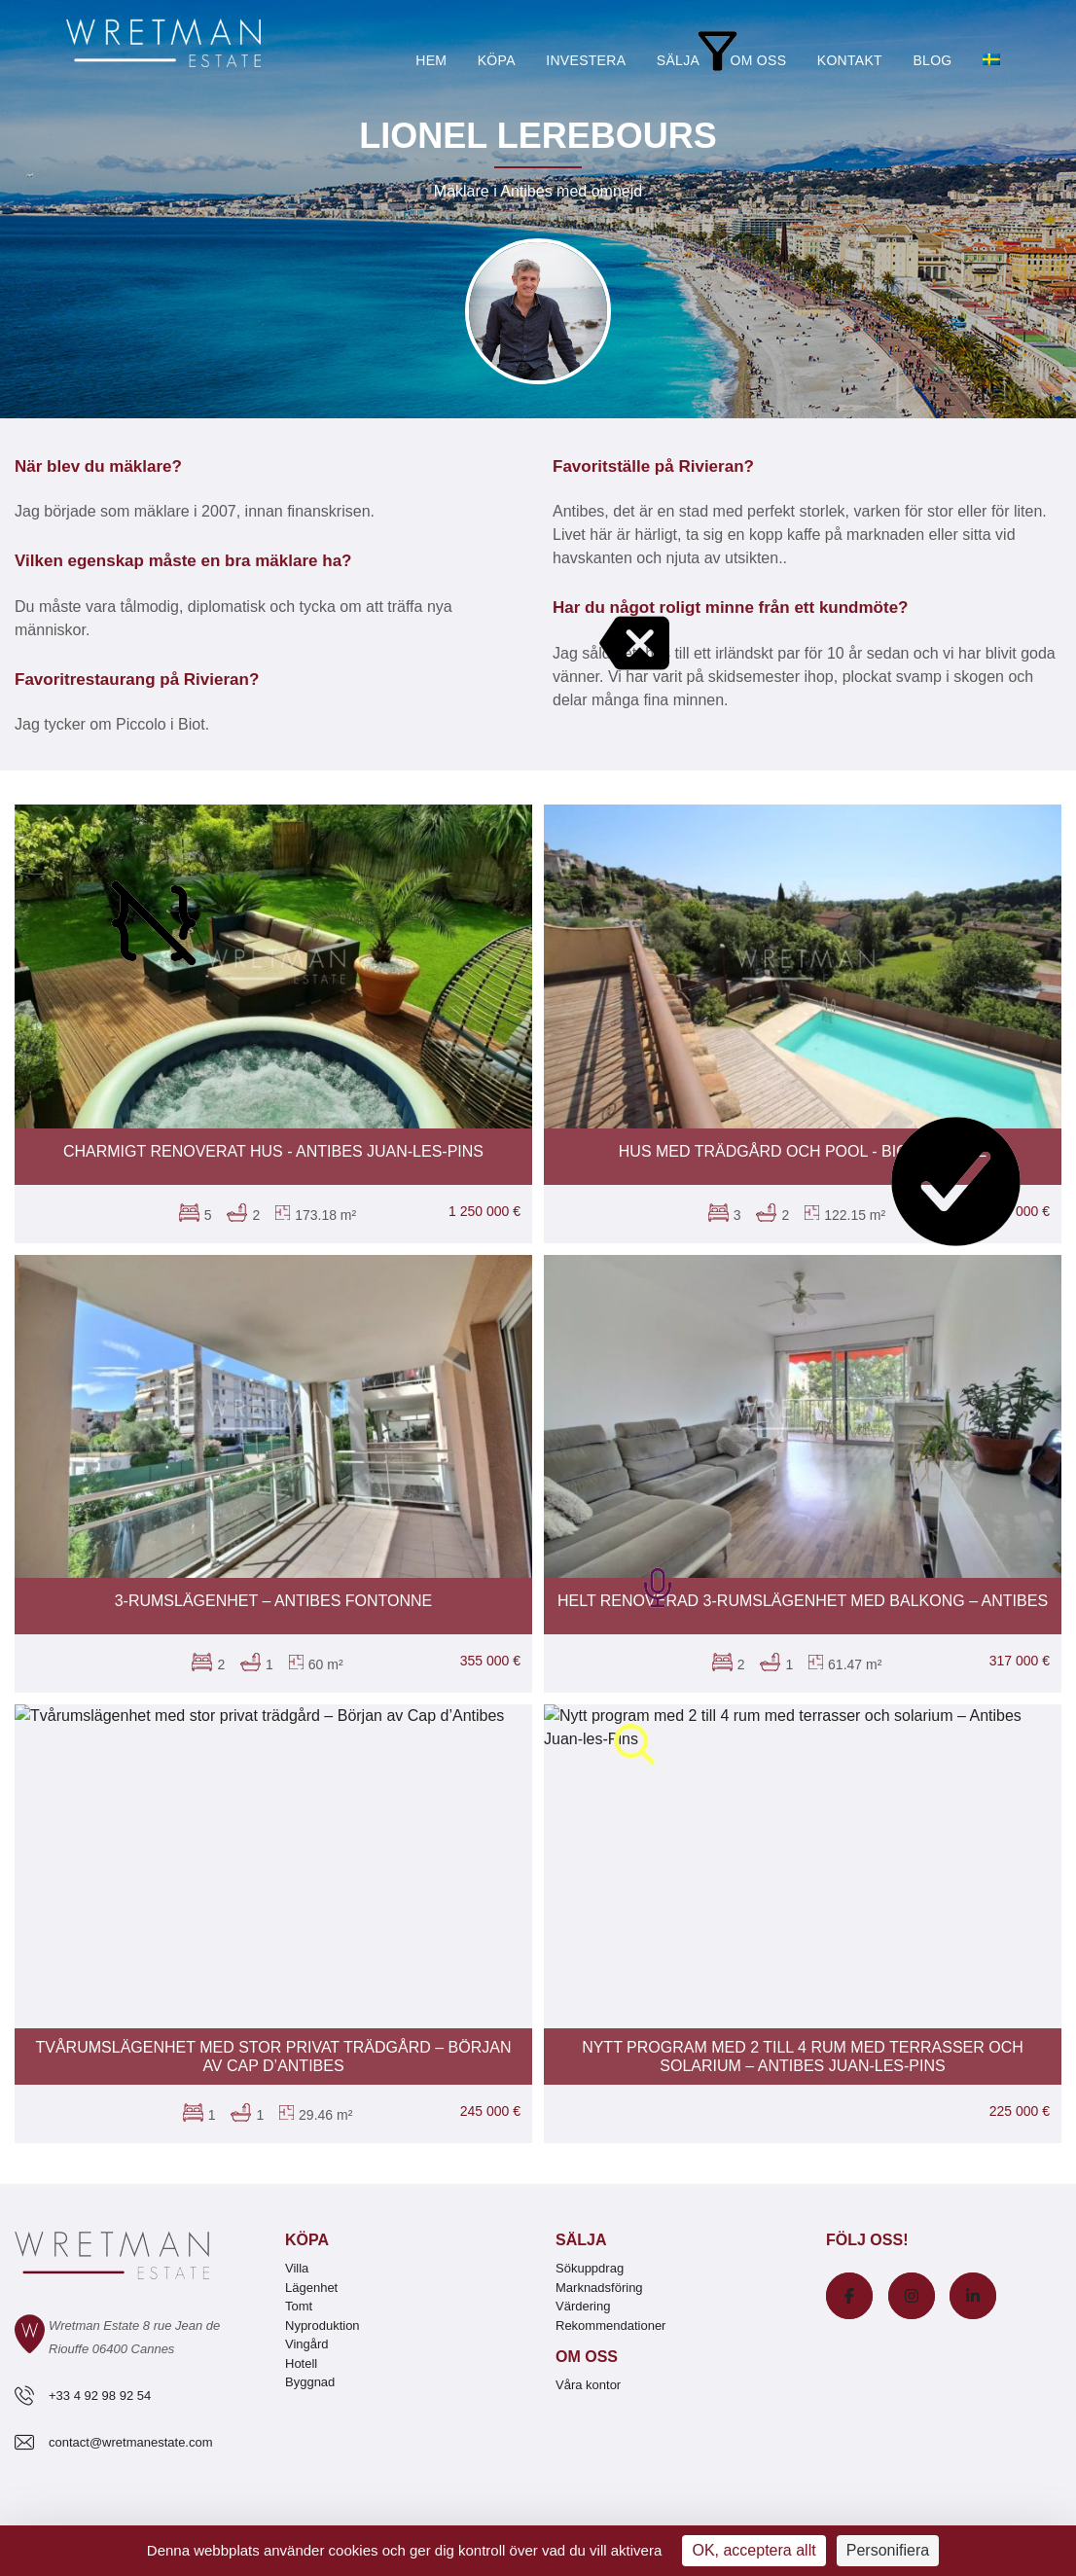  Describe the element at coordinates (637, 643) in the screenshot. I see `delete the last character entered` at that location.